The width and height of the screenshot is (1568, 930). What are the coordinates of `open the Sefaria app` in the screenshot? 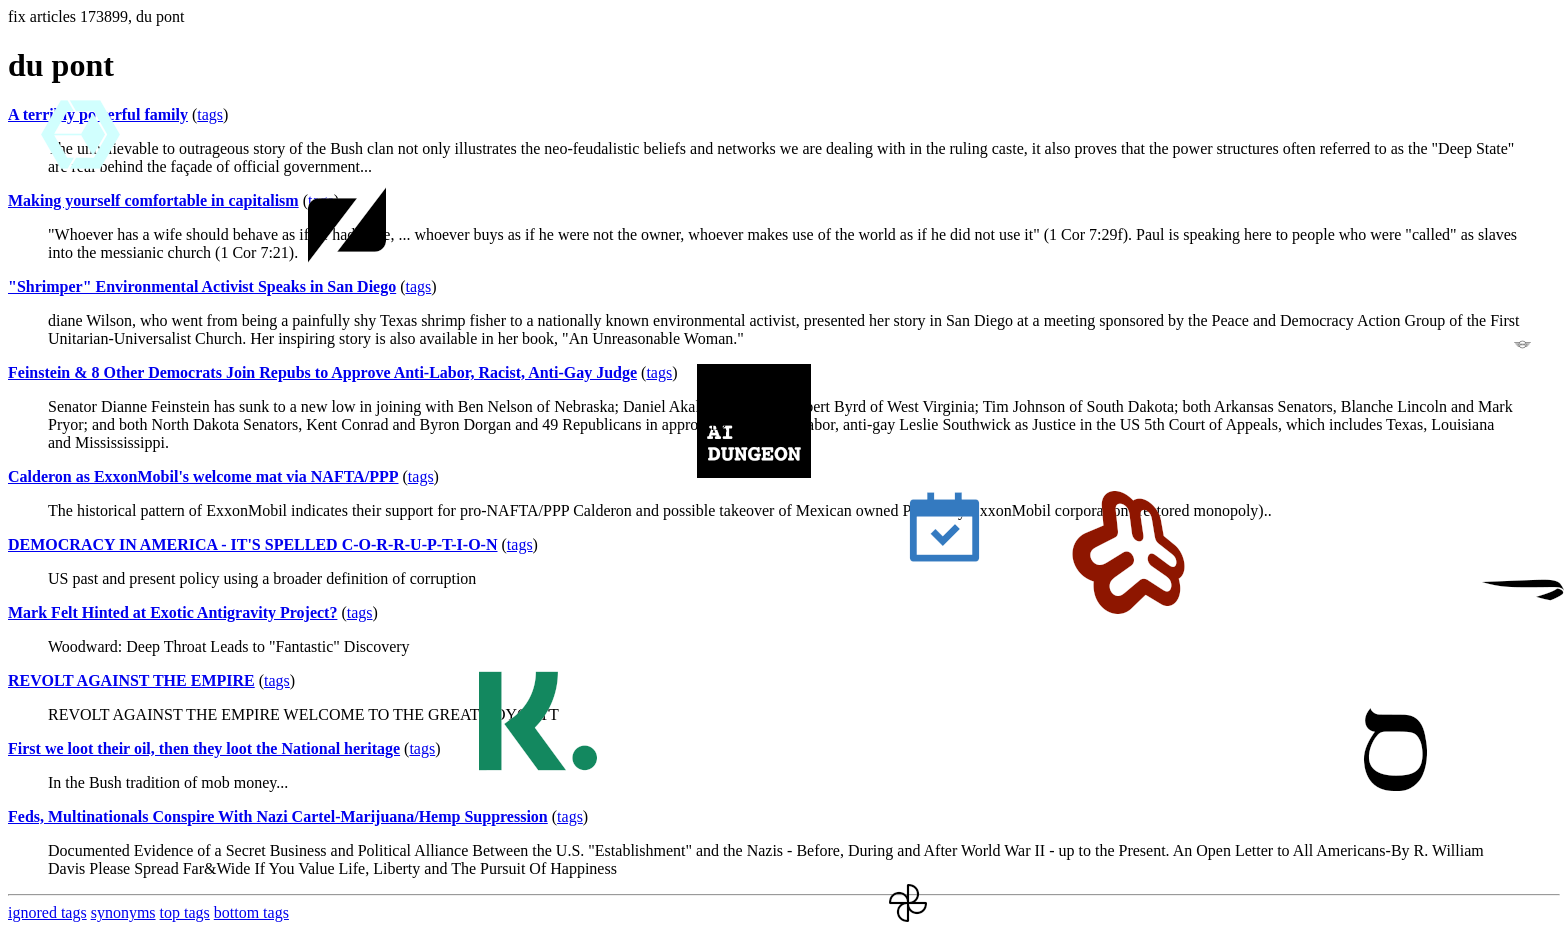 It's located at (1395, 749).